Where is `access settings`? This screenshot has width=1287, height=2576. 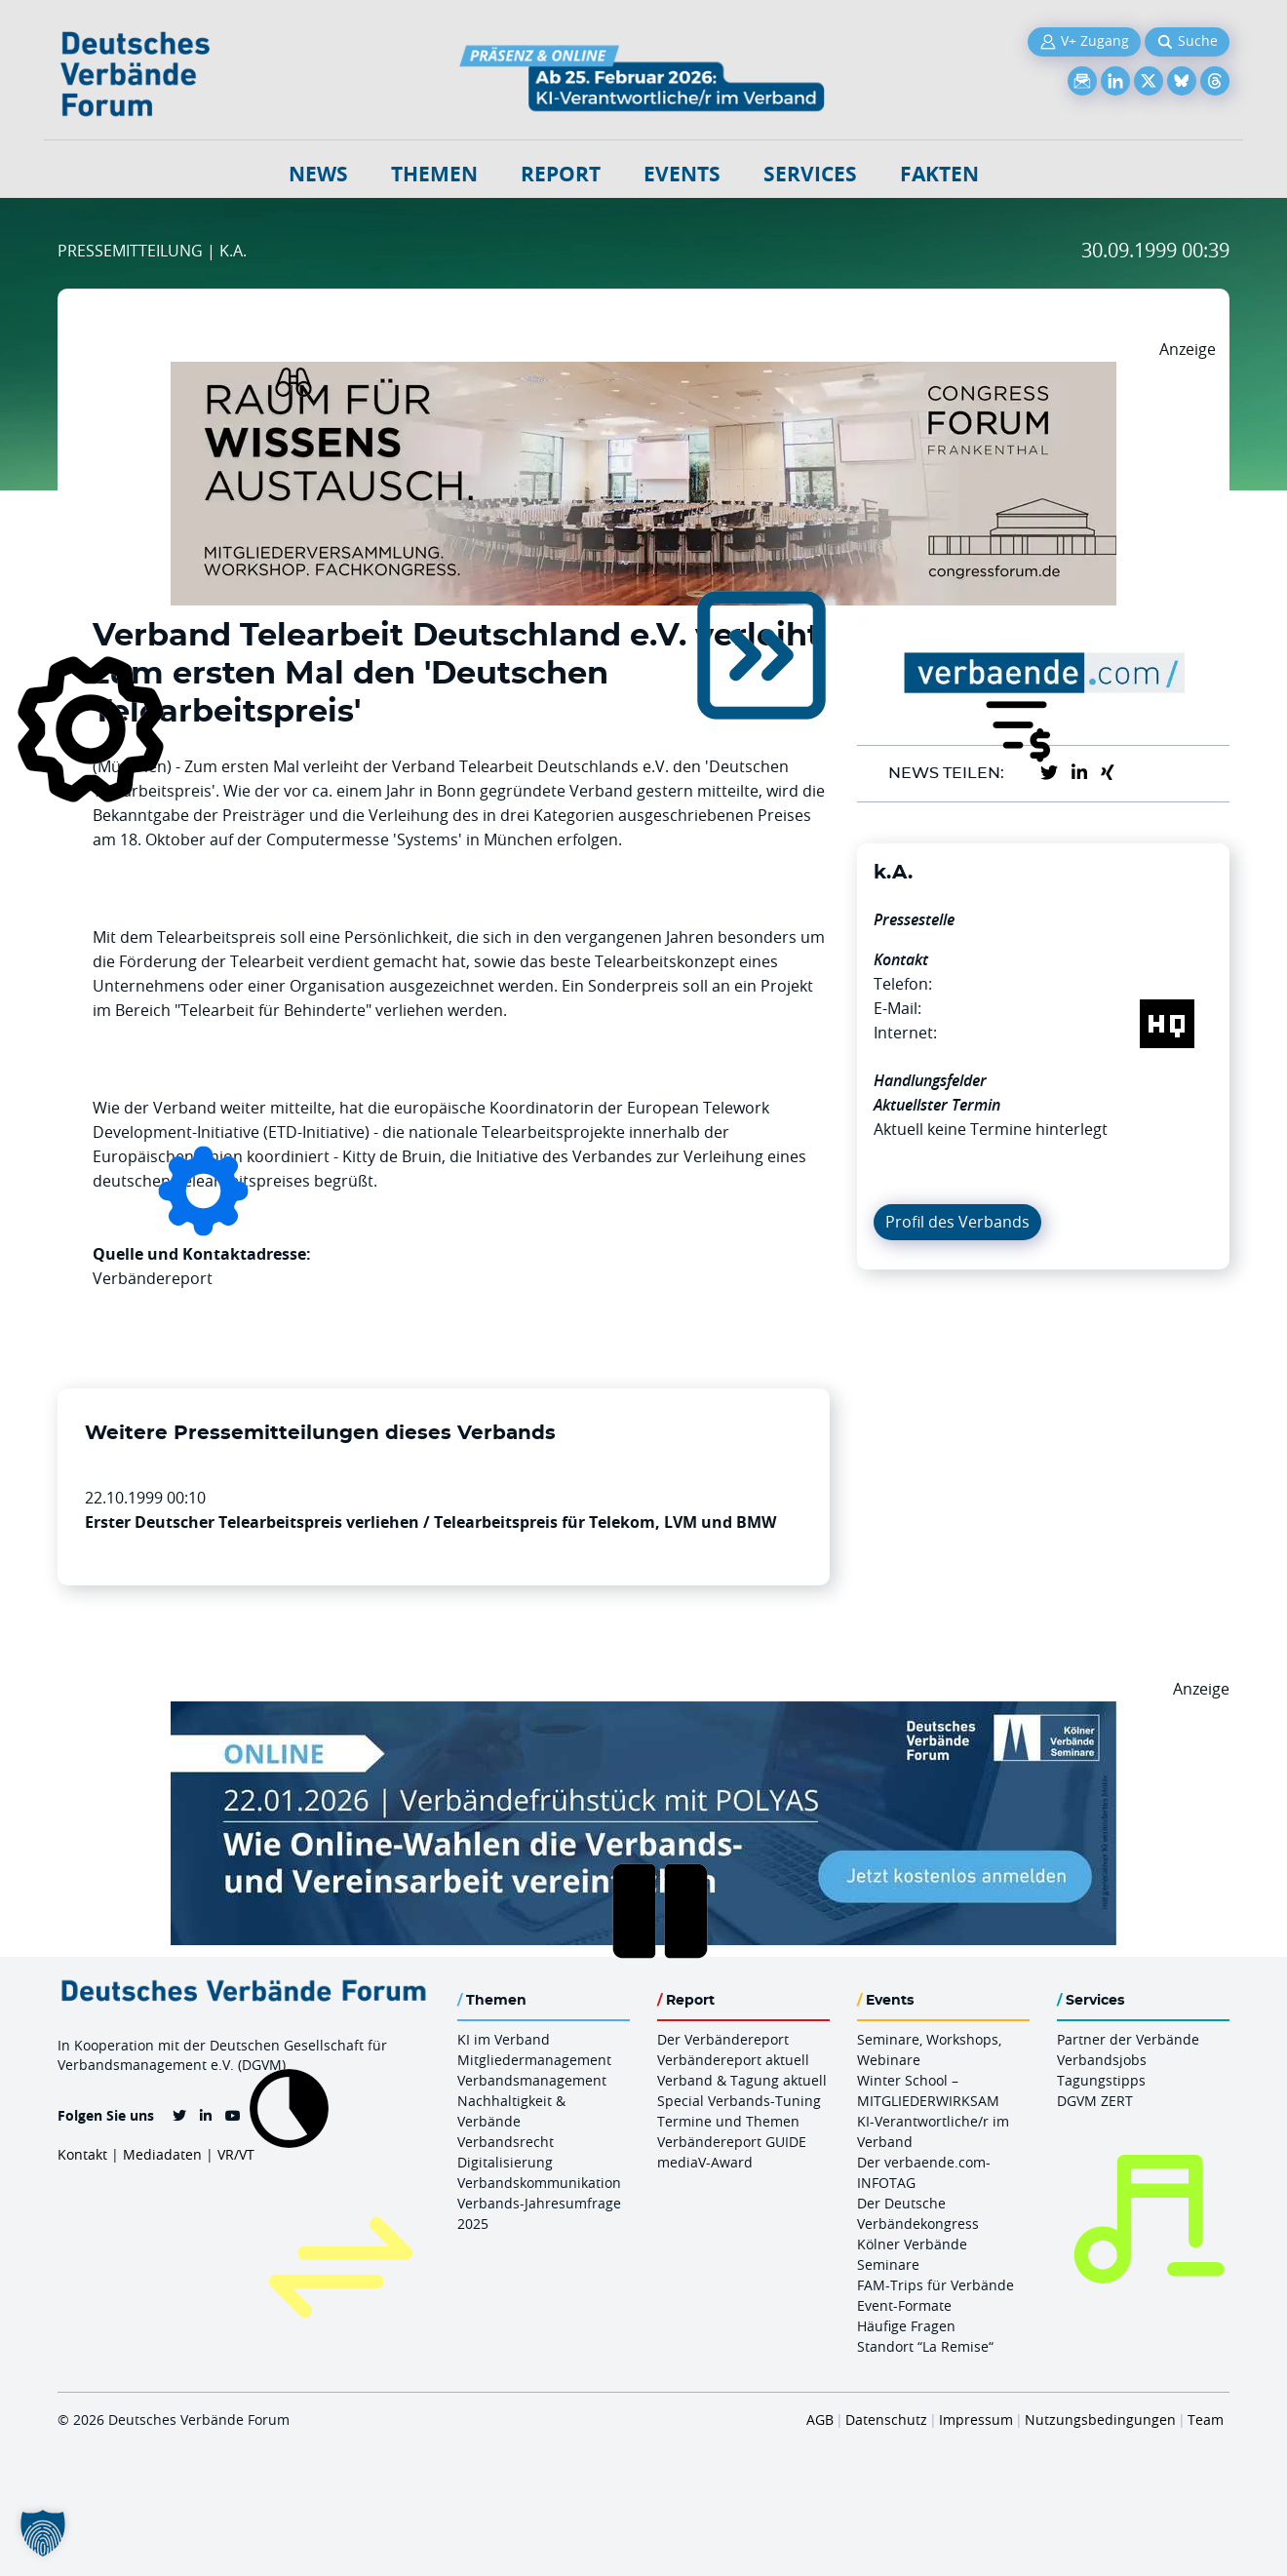 access settings is located at coordinates (91, 729).